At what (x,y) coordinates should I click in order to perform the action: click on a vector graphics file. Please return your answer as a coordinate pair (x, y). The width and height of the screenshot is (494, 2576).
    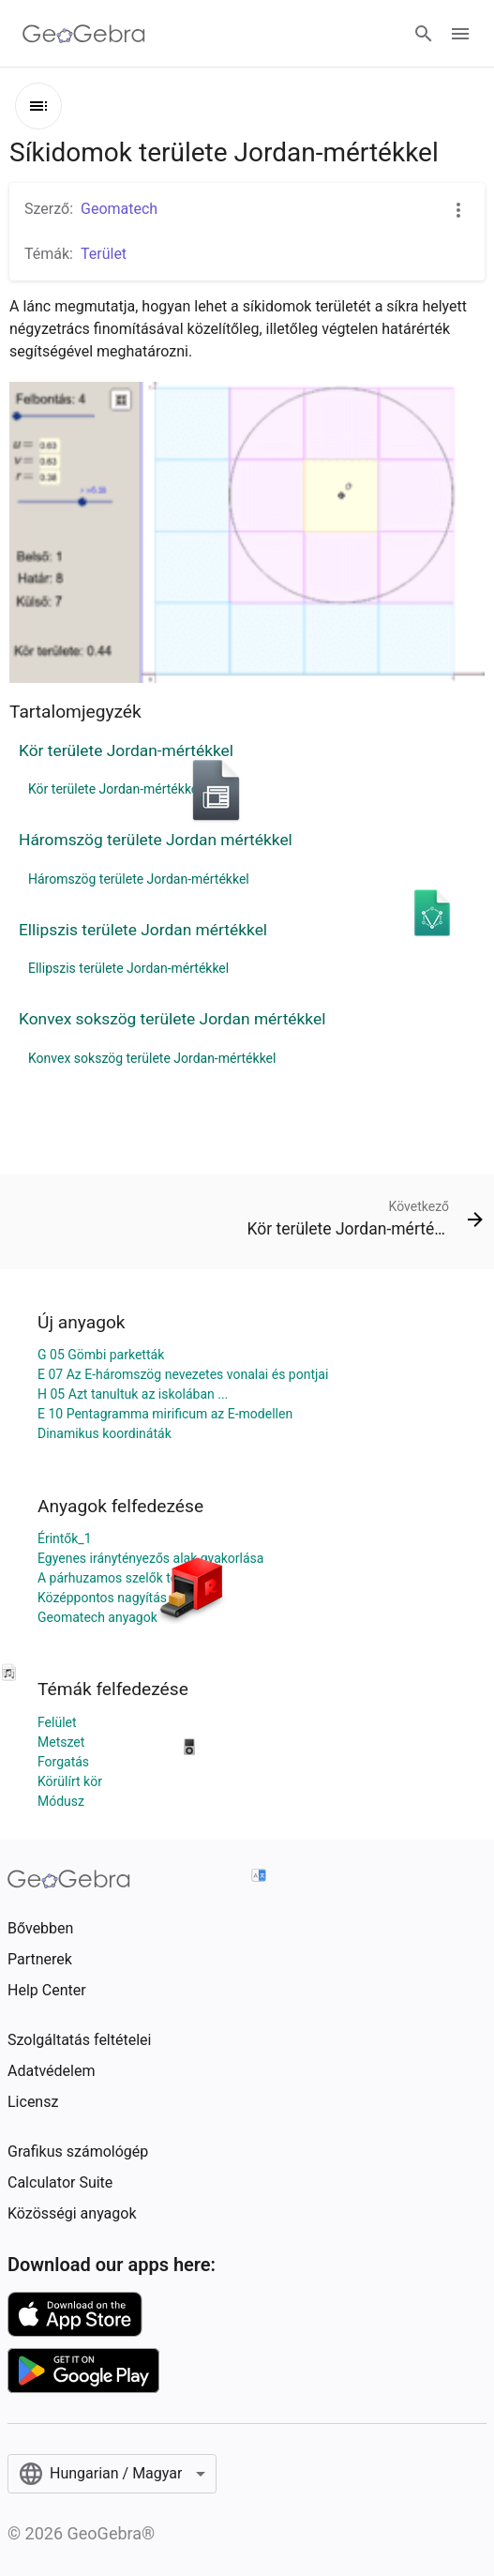
    Looking at the image, I should click on (432, 913).